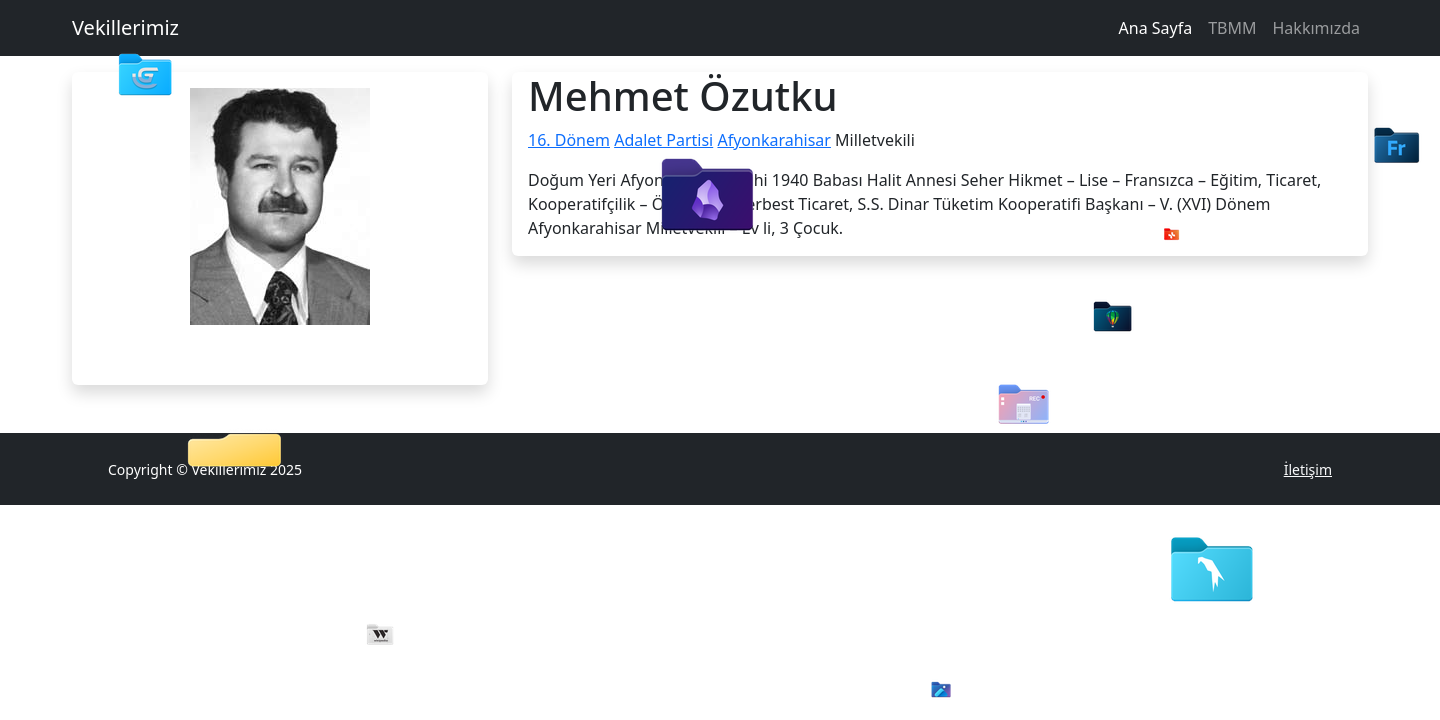  Describe the element at coordinates (1211, 571) in the screenshot. I see `open parrot os system folder` at that location.